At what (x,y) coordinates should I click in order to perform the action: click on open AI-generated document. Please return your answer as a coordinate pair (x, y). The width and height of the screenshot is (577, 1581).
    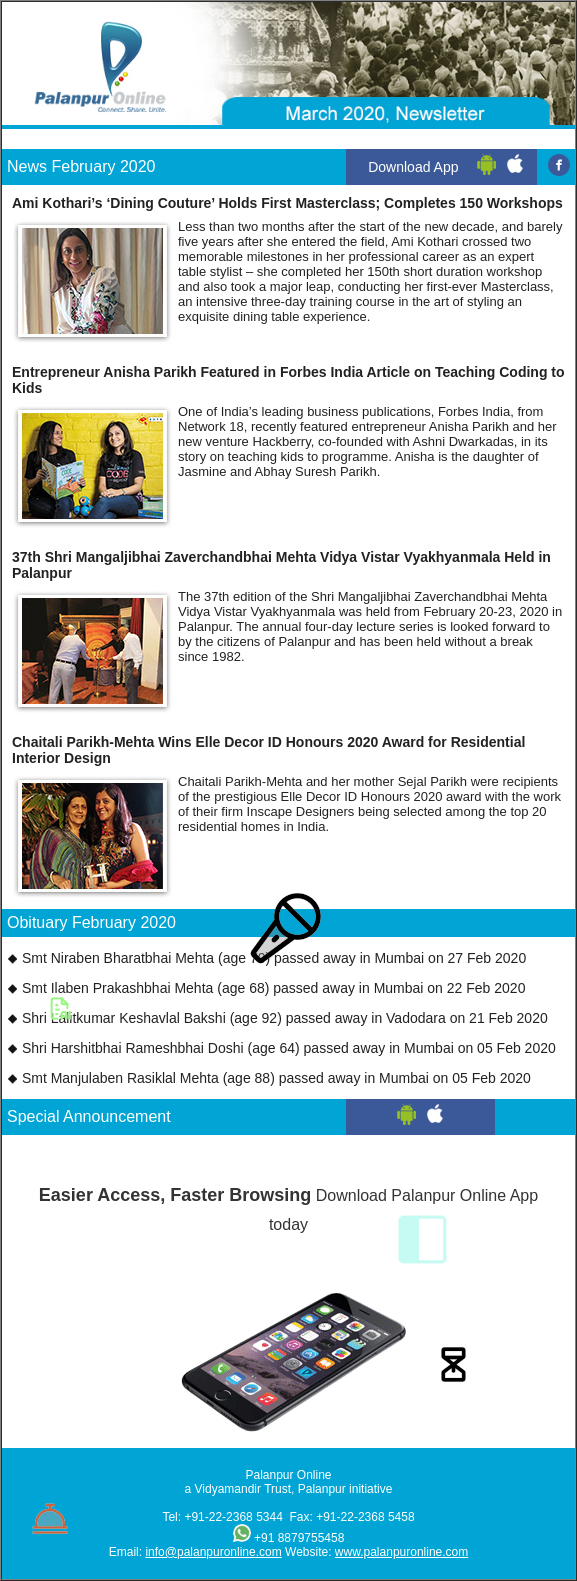
    Looking at the image, I should click on (59, 1008).